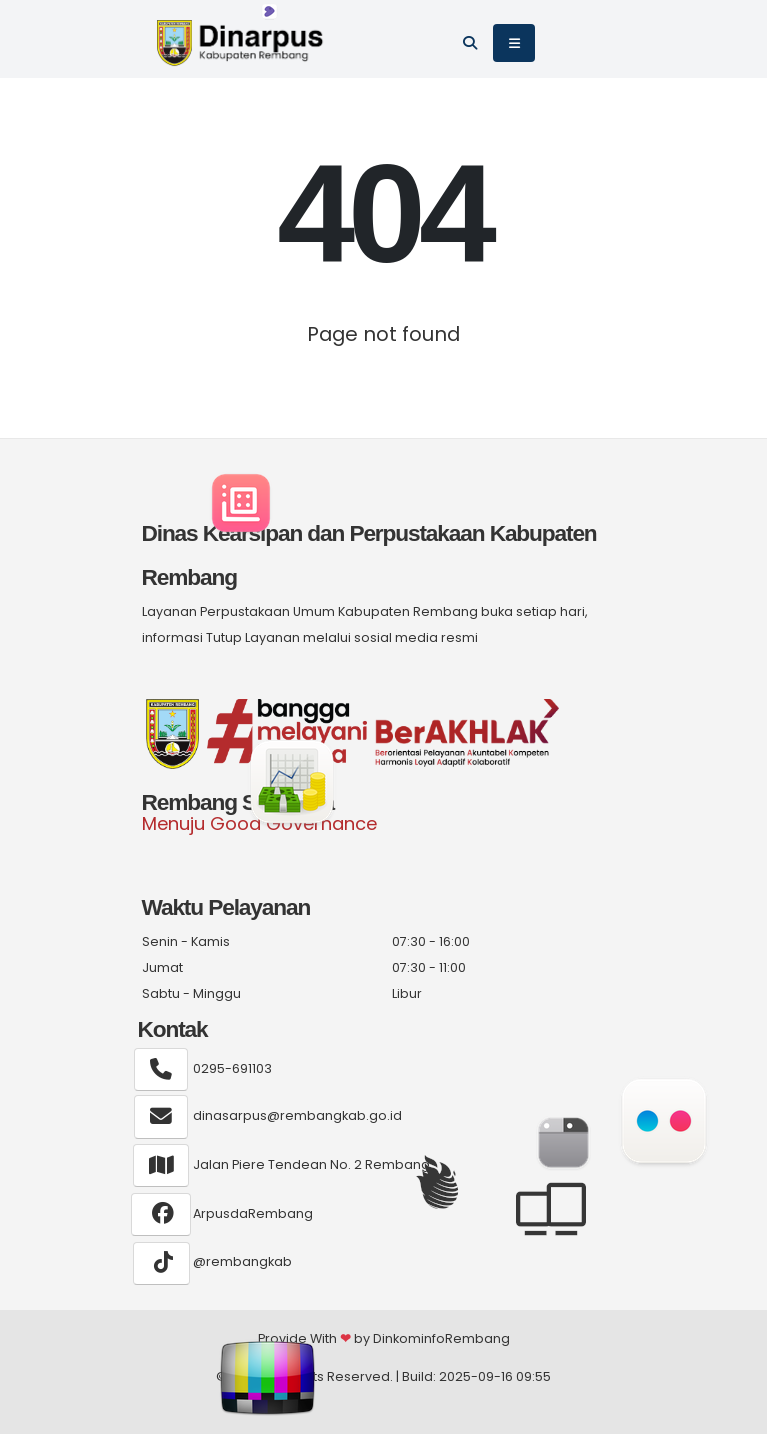 The width and height of the screenshot is (767, 1434). What do you see at coordinates (292, 782) in the screenshot?
I see `open gnucash personal finance application` at bounding box center [292, 782].